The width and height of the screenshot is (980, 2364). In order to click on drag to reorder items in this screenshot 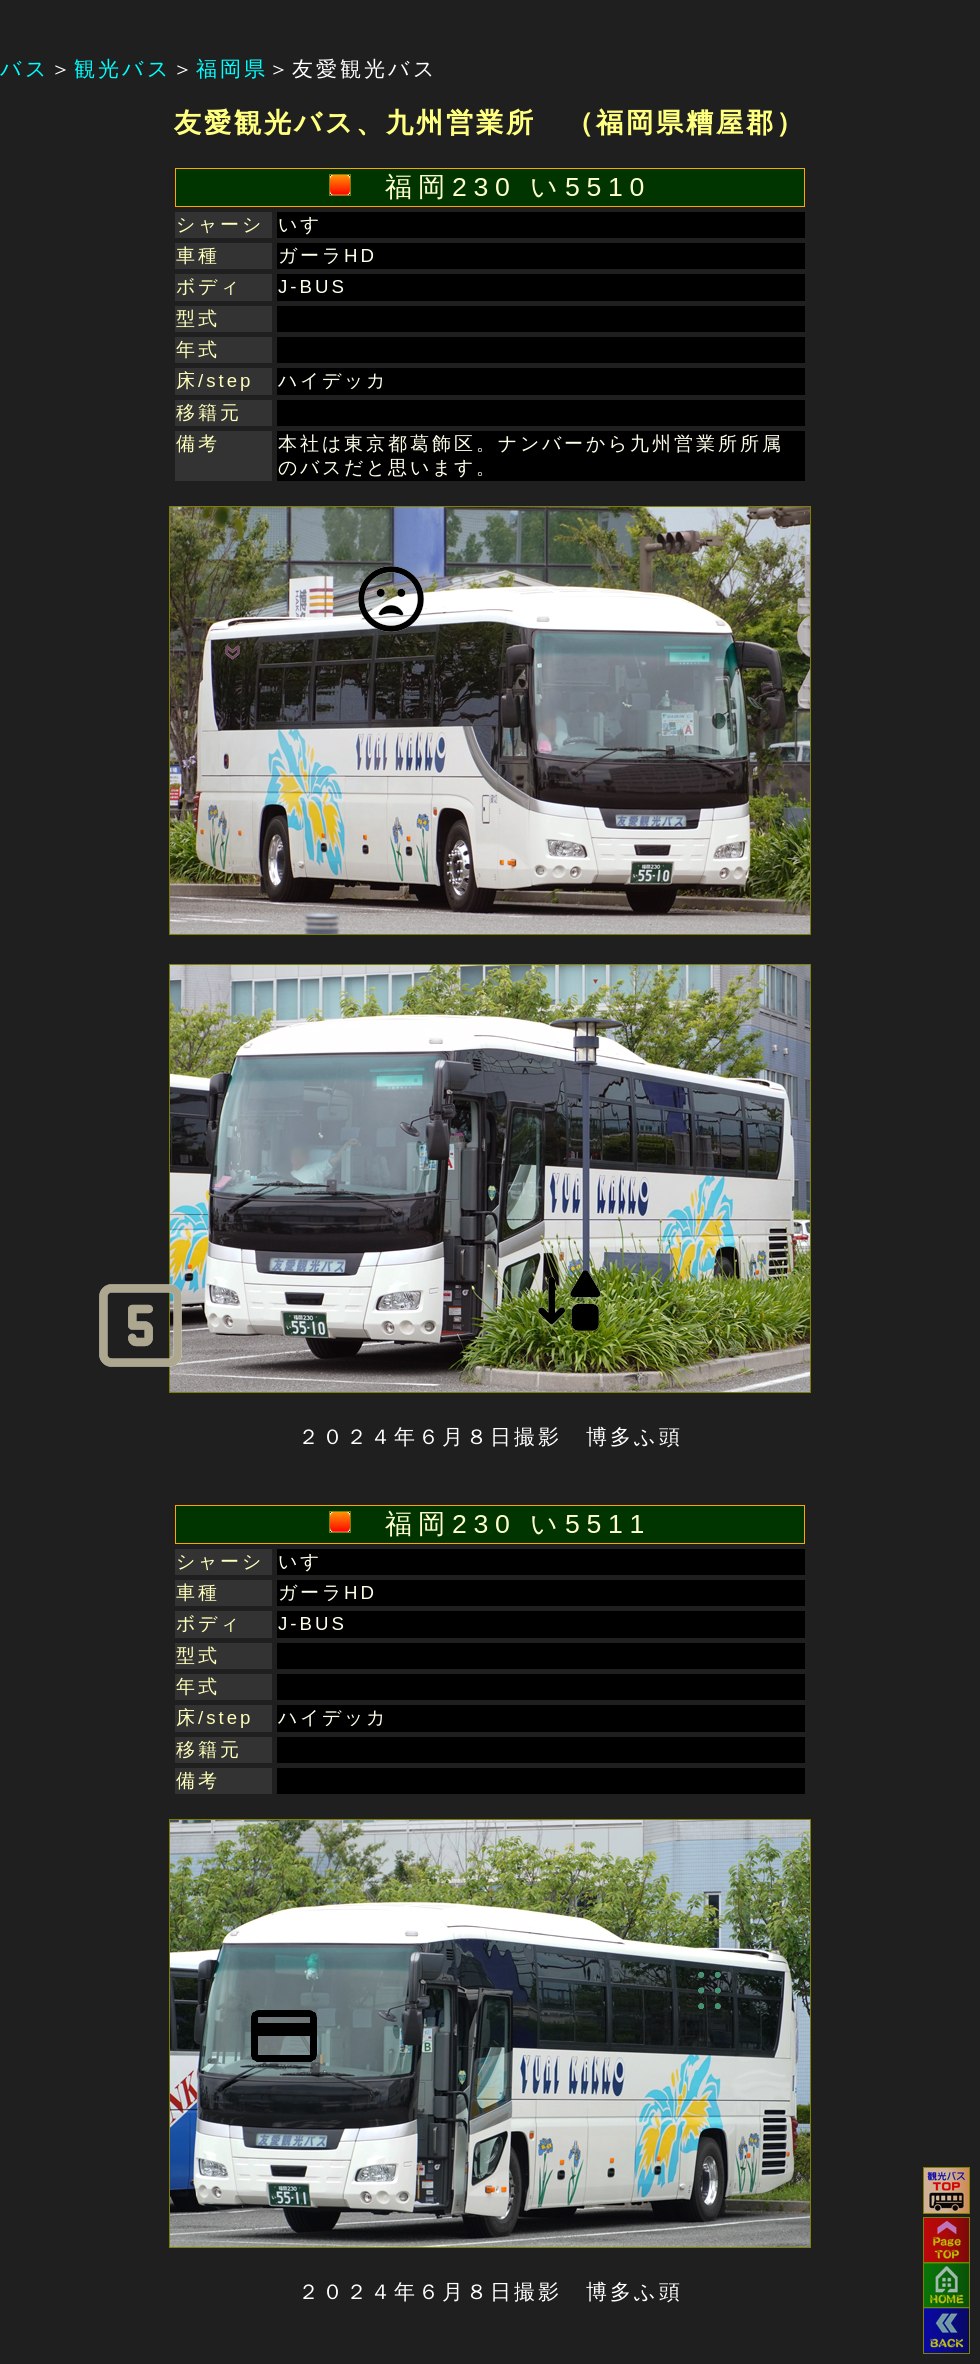, I will do `click(709, 1990)`.